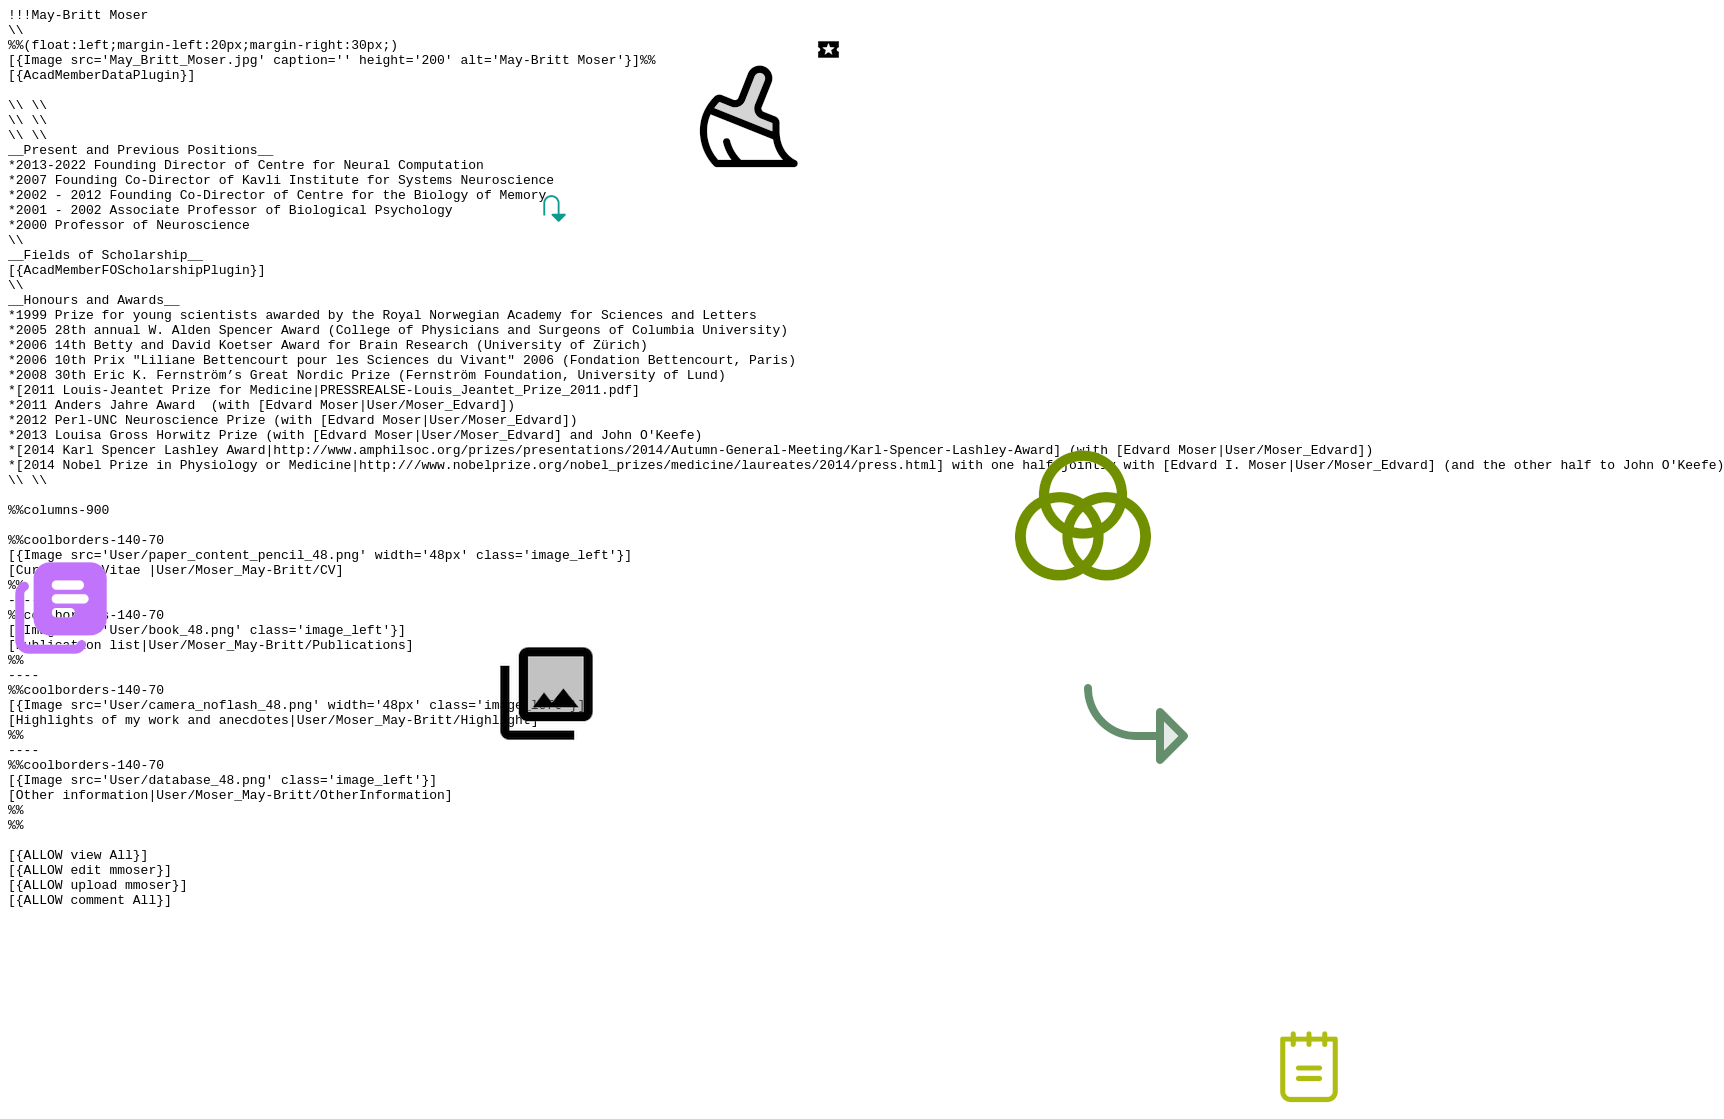  Describe the element at coordinates (1309, 1068) in the screenshot. I see `open notepad or notes app` at that location.